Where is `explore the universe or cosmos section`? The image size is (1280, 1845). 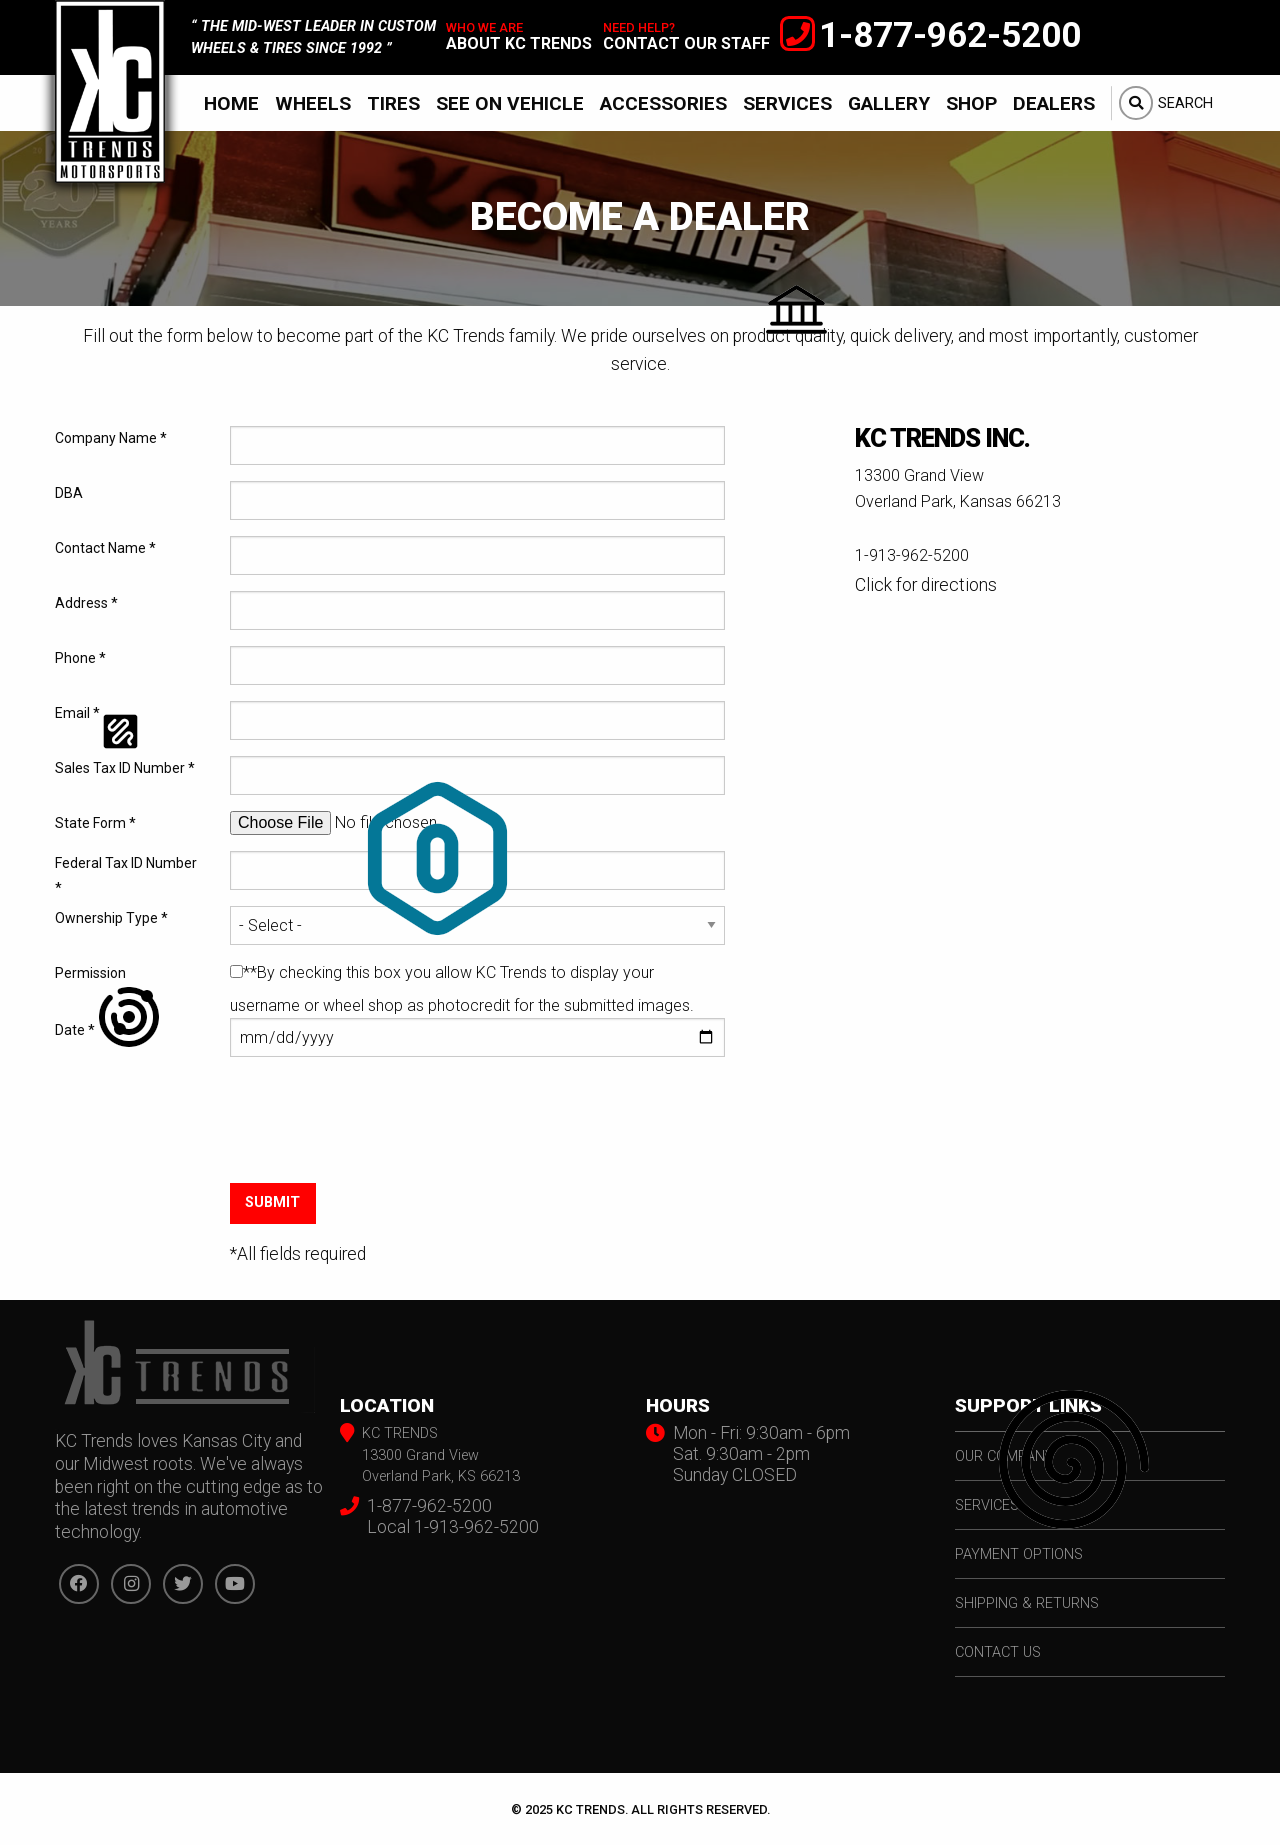 explore the universe or cosmos section is located at coordinates (129, 1017).